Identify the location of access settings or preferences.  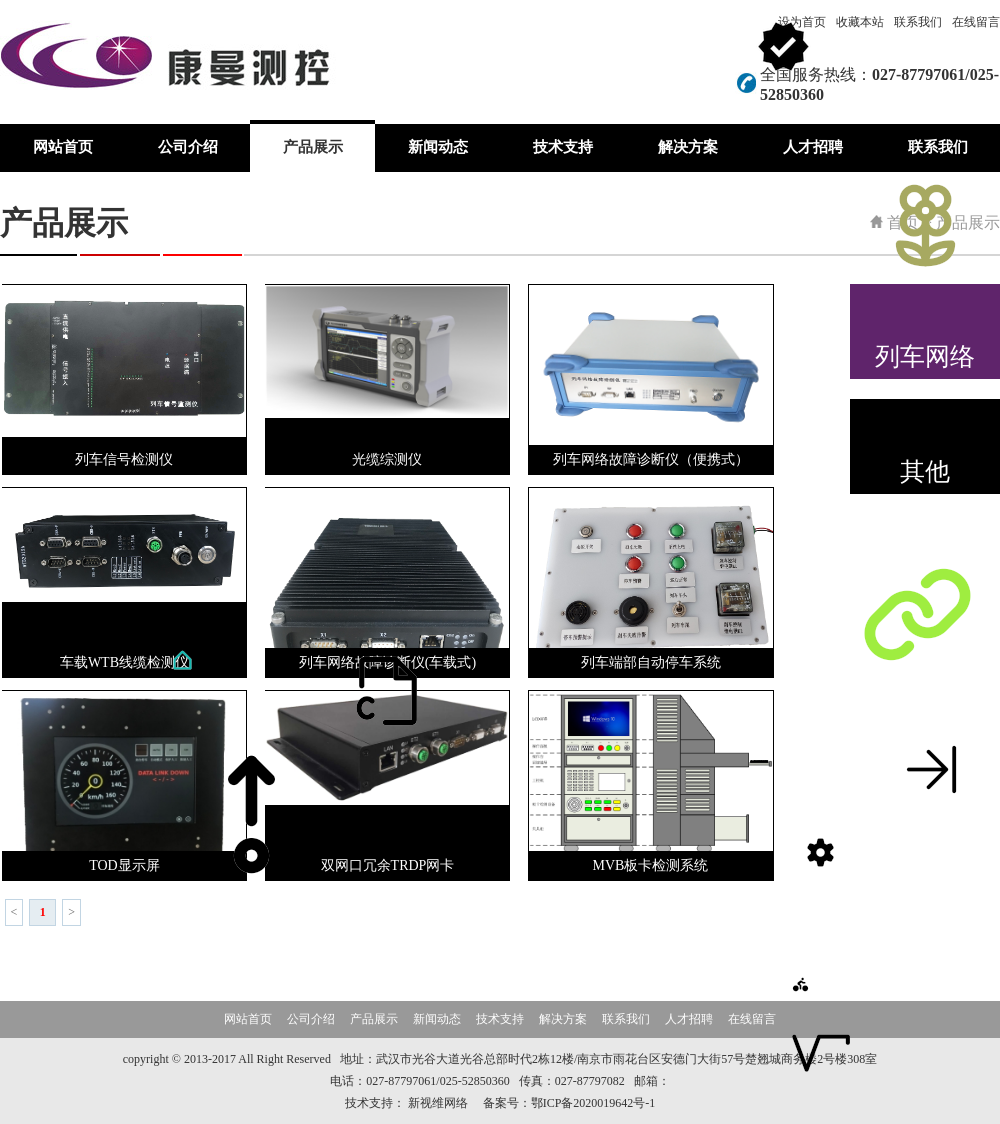
(820, 852).